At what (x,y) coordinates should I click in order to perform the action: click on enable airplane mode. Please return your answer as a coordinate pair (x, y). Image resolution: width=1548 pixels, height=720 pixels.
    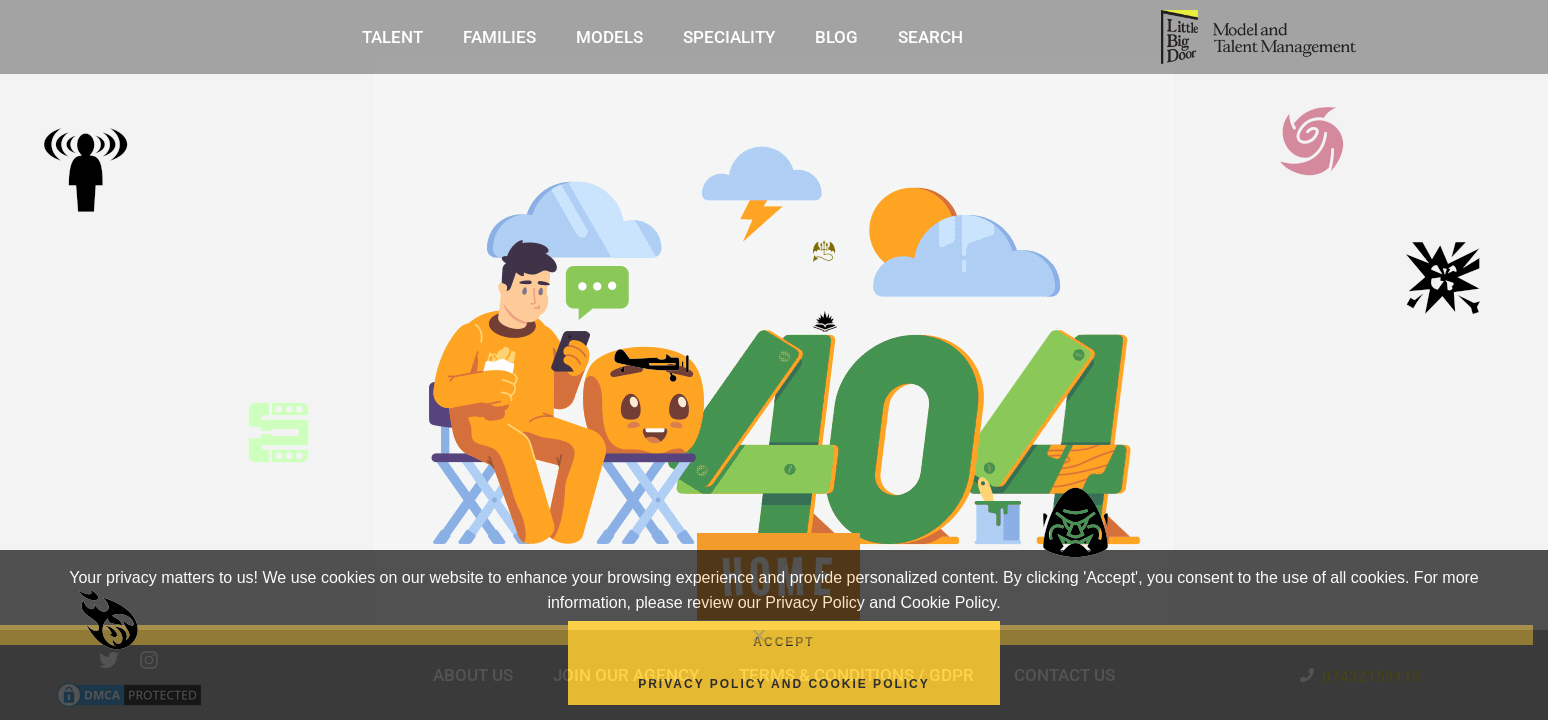
    Looking at the image, I should click on (651, 365).